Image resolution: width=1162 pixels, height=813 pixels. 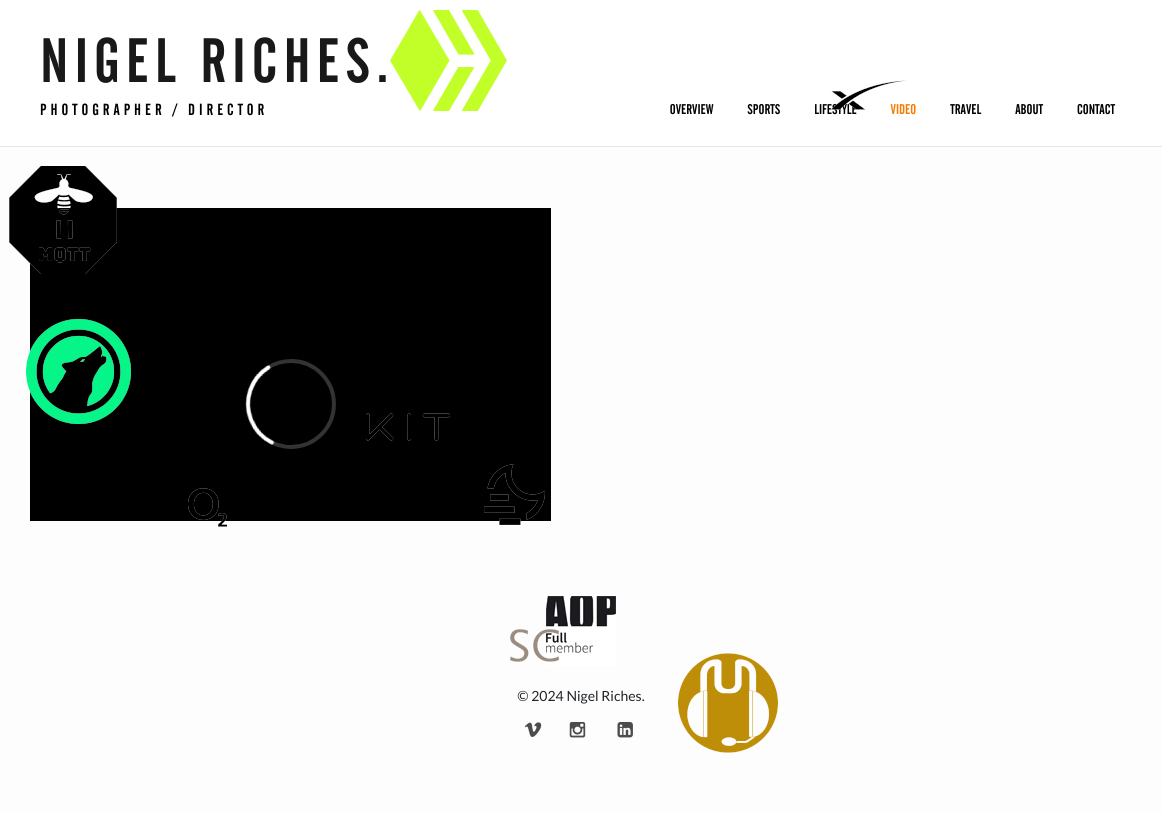 I want to click on open zigbee2mqtt smart home integration settings, so click(x=63, y=220).